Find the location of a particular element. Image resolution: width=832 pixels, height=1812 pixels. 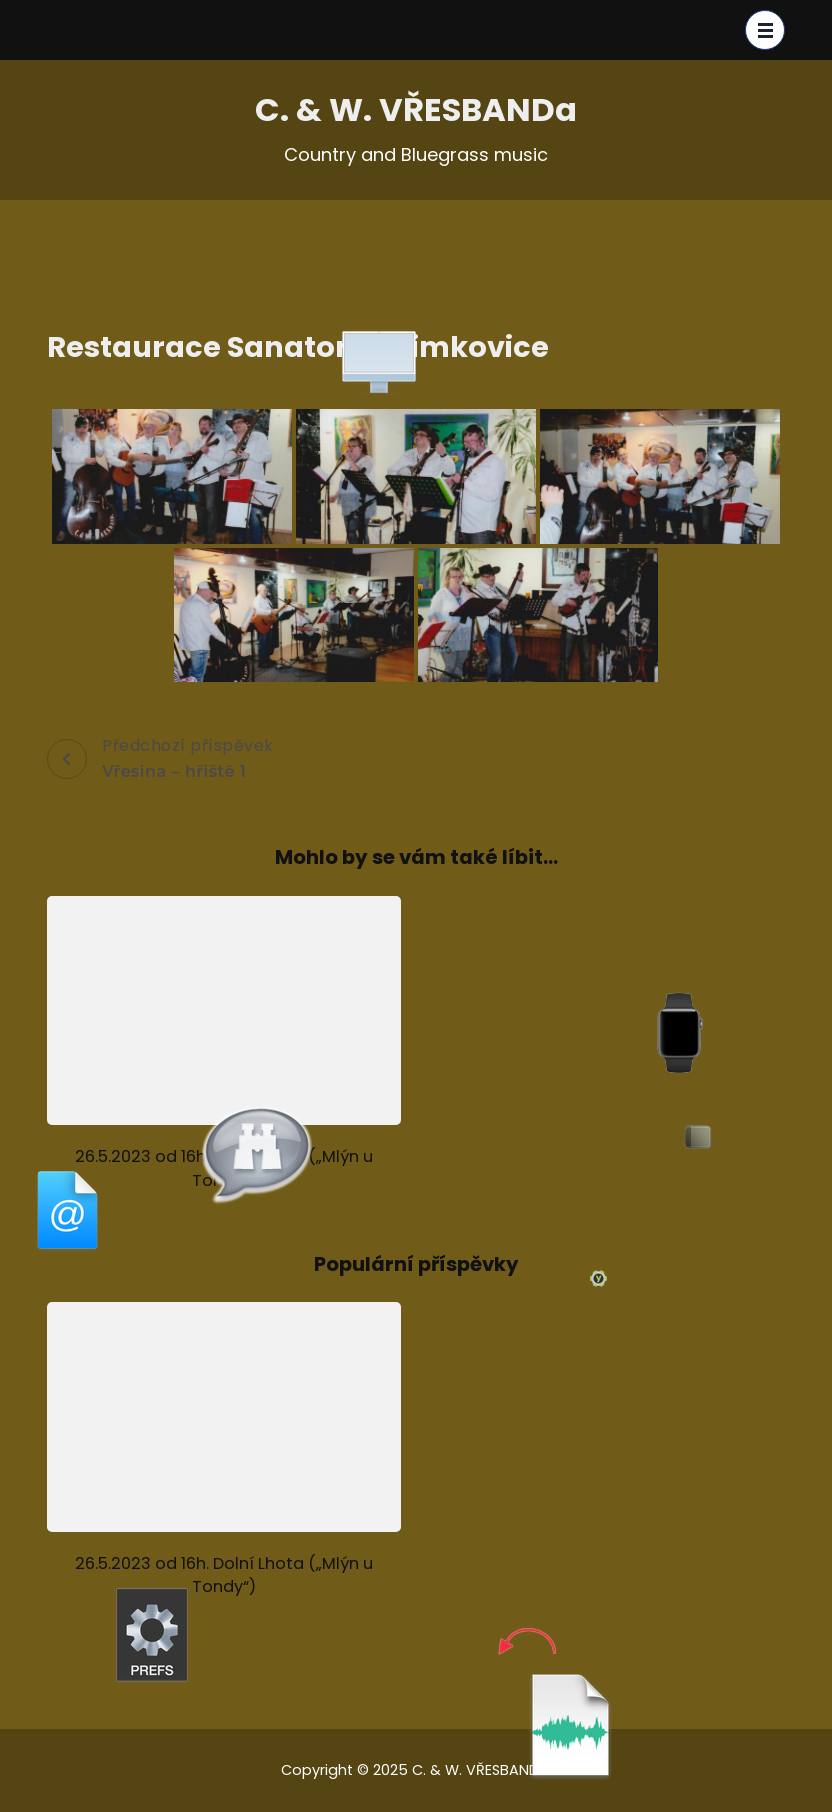

audio file thumbnail in media browser is located at coordinates (570, 1727).